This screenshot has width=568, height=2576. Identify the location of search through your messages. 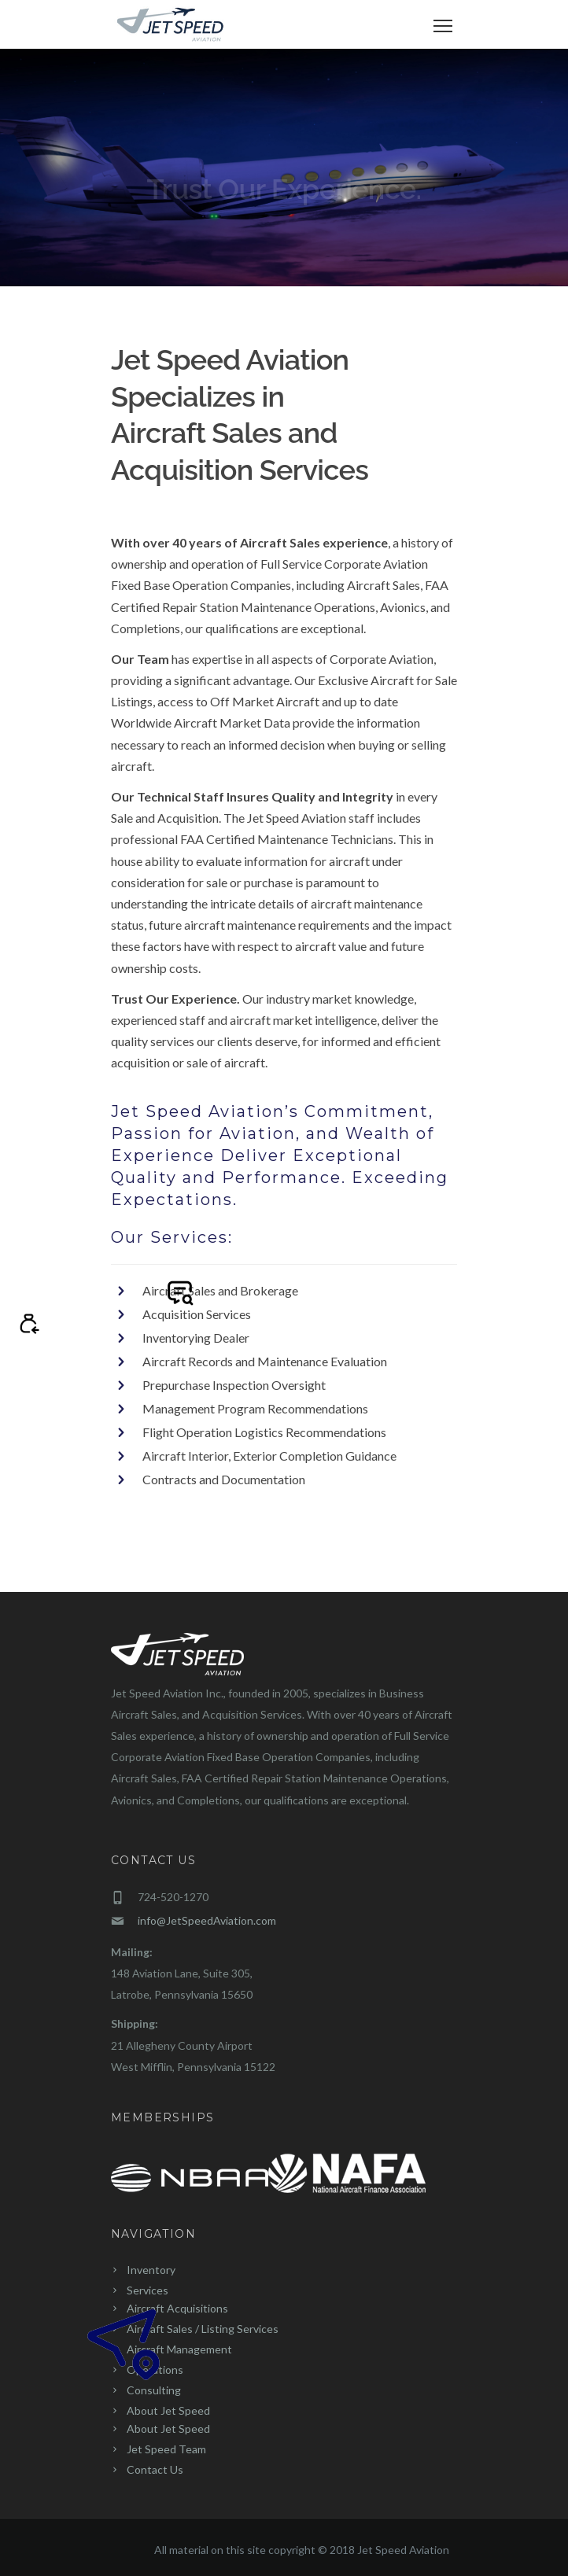
(179, 1292).